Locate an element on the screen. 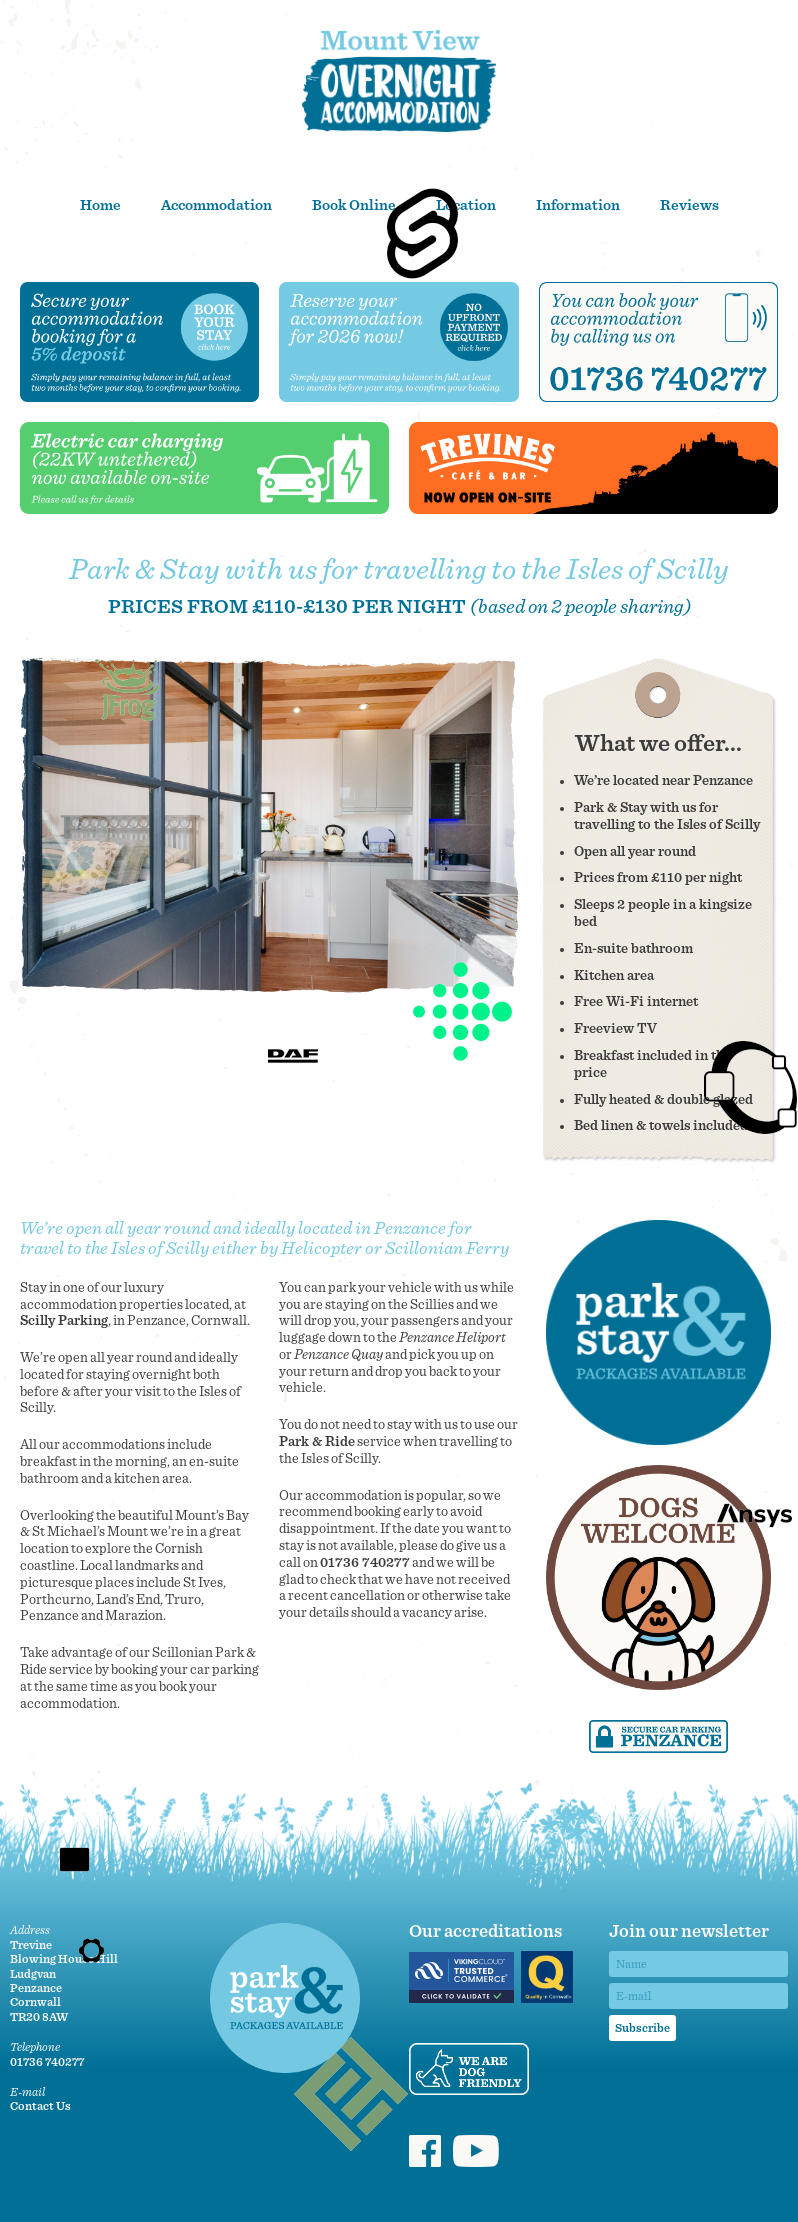 Image resolution: width=798 pixels, height=2222 pixels. navigate to JFrog DevOps platform is located at coordinates (127, 690).